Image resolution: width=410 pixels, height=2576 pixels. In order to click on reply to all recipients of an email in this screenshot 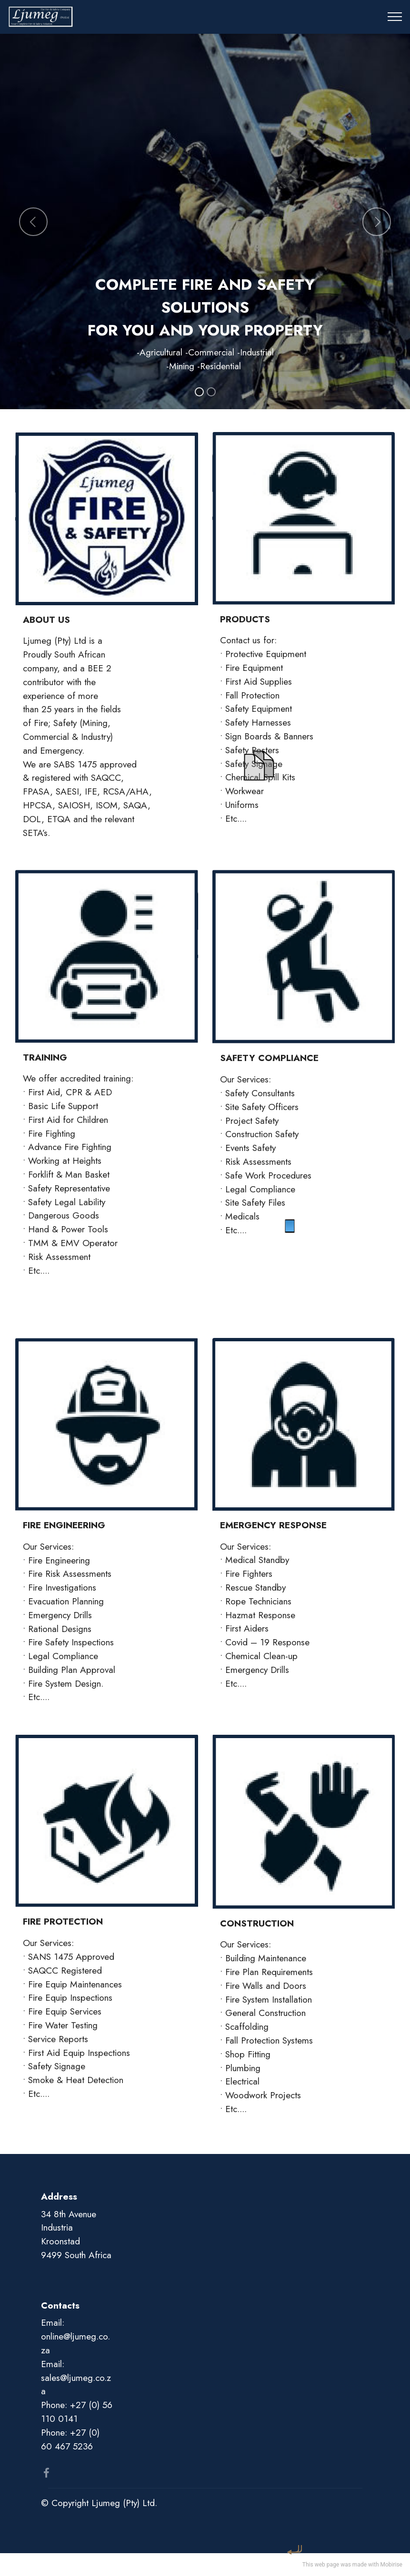, I will do `click(294, 2549)`.